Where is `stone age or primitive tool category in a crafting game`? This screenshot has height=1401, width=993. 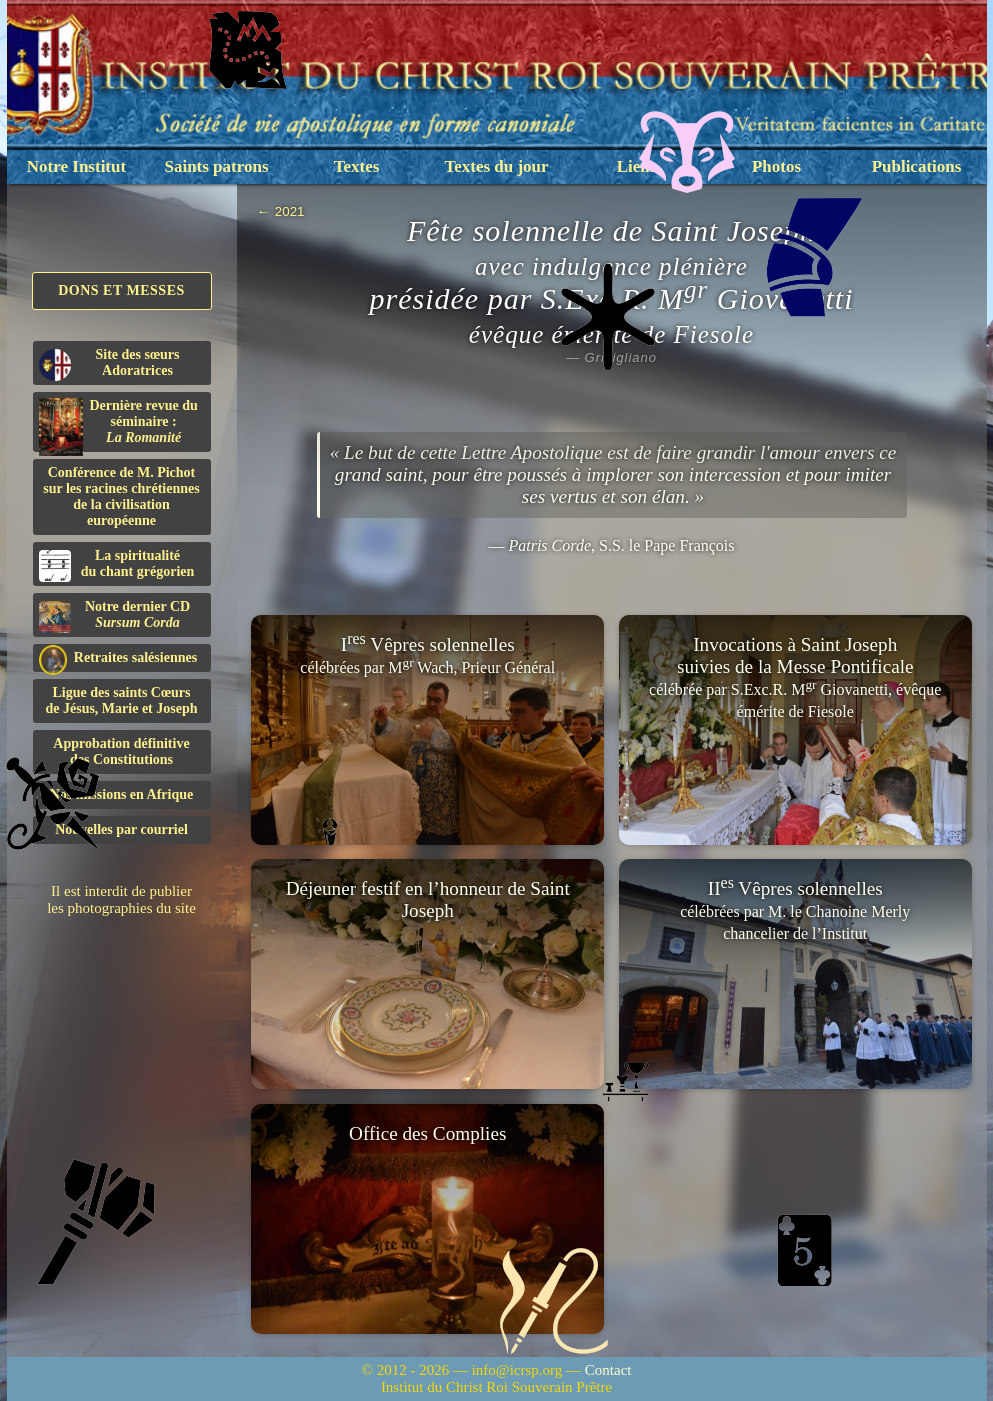 stone age or primitive tool category in a crafting game is located at coordinates (98, 1221).